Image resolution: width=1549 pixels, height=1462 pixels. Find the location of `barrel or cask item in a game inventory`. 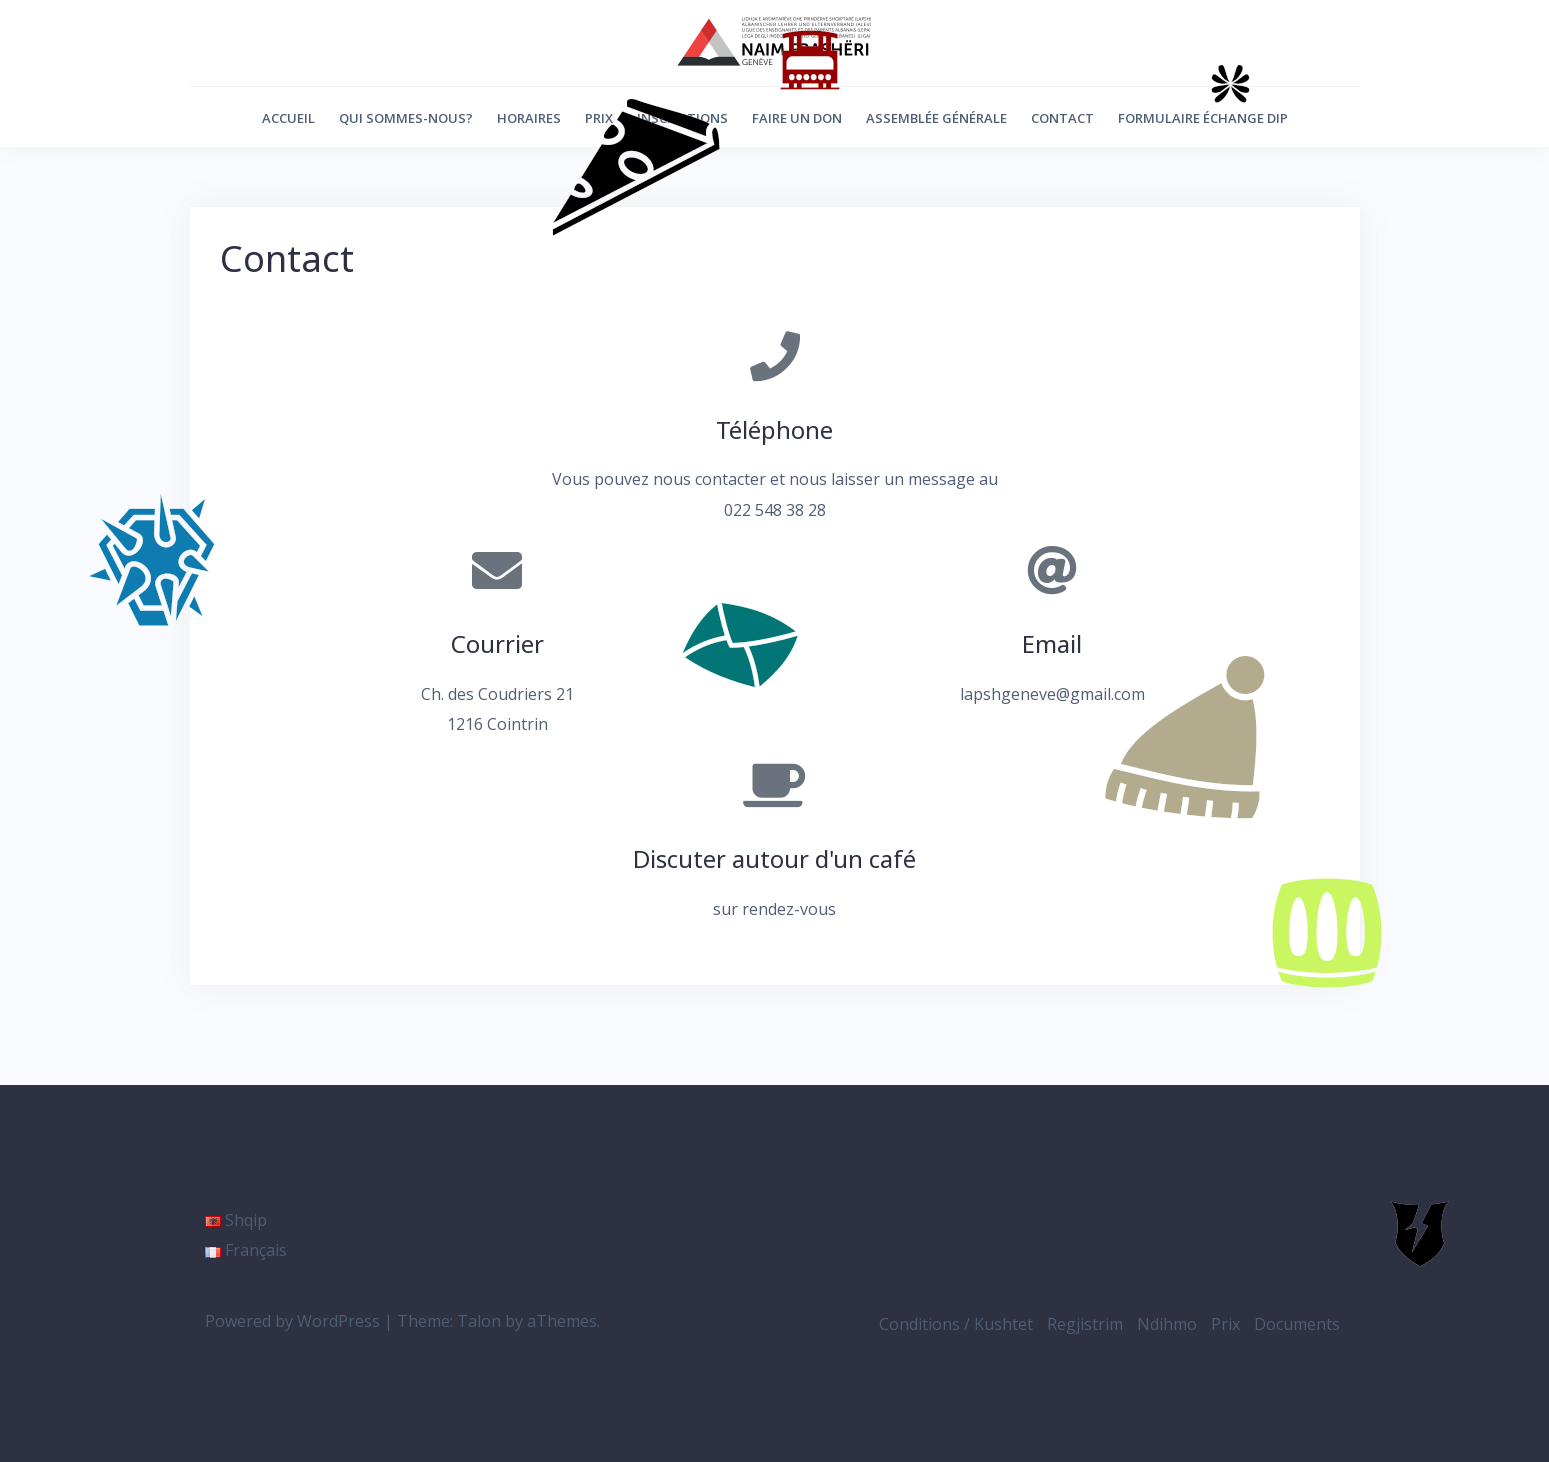

barrel or cask item in a game inventory is located at coordinates (1327, 933).